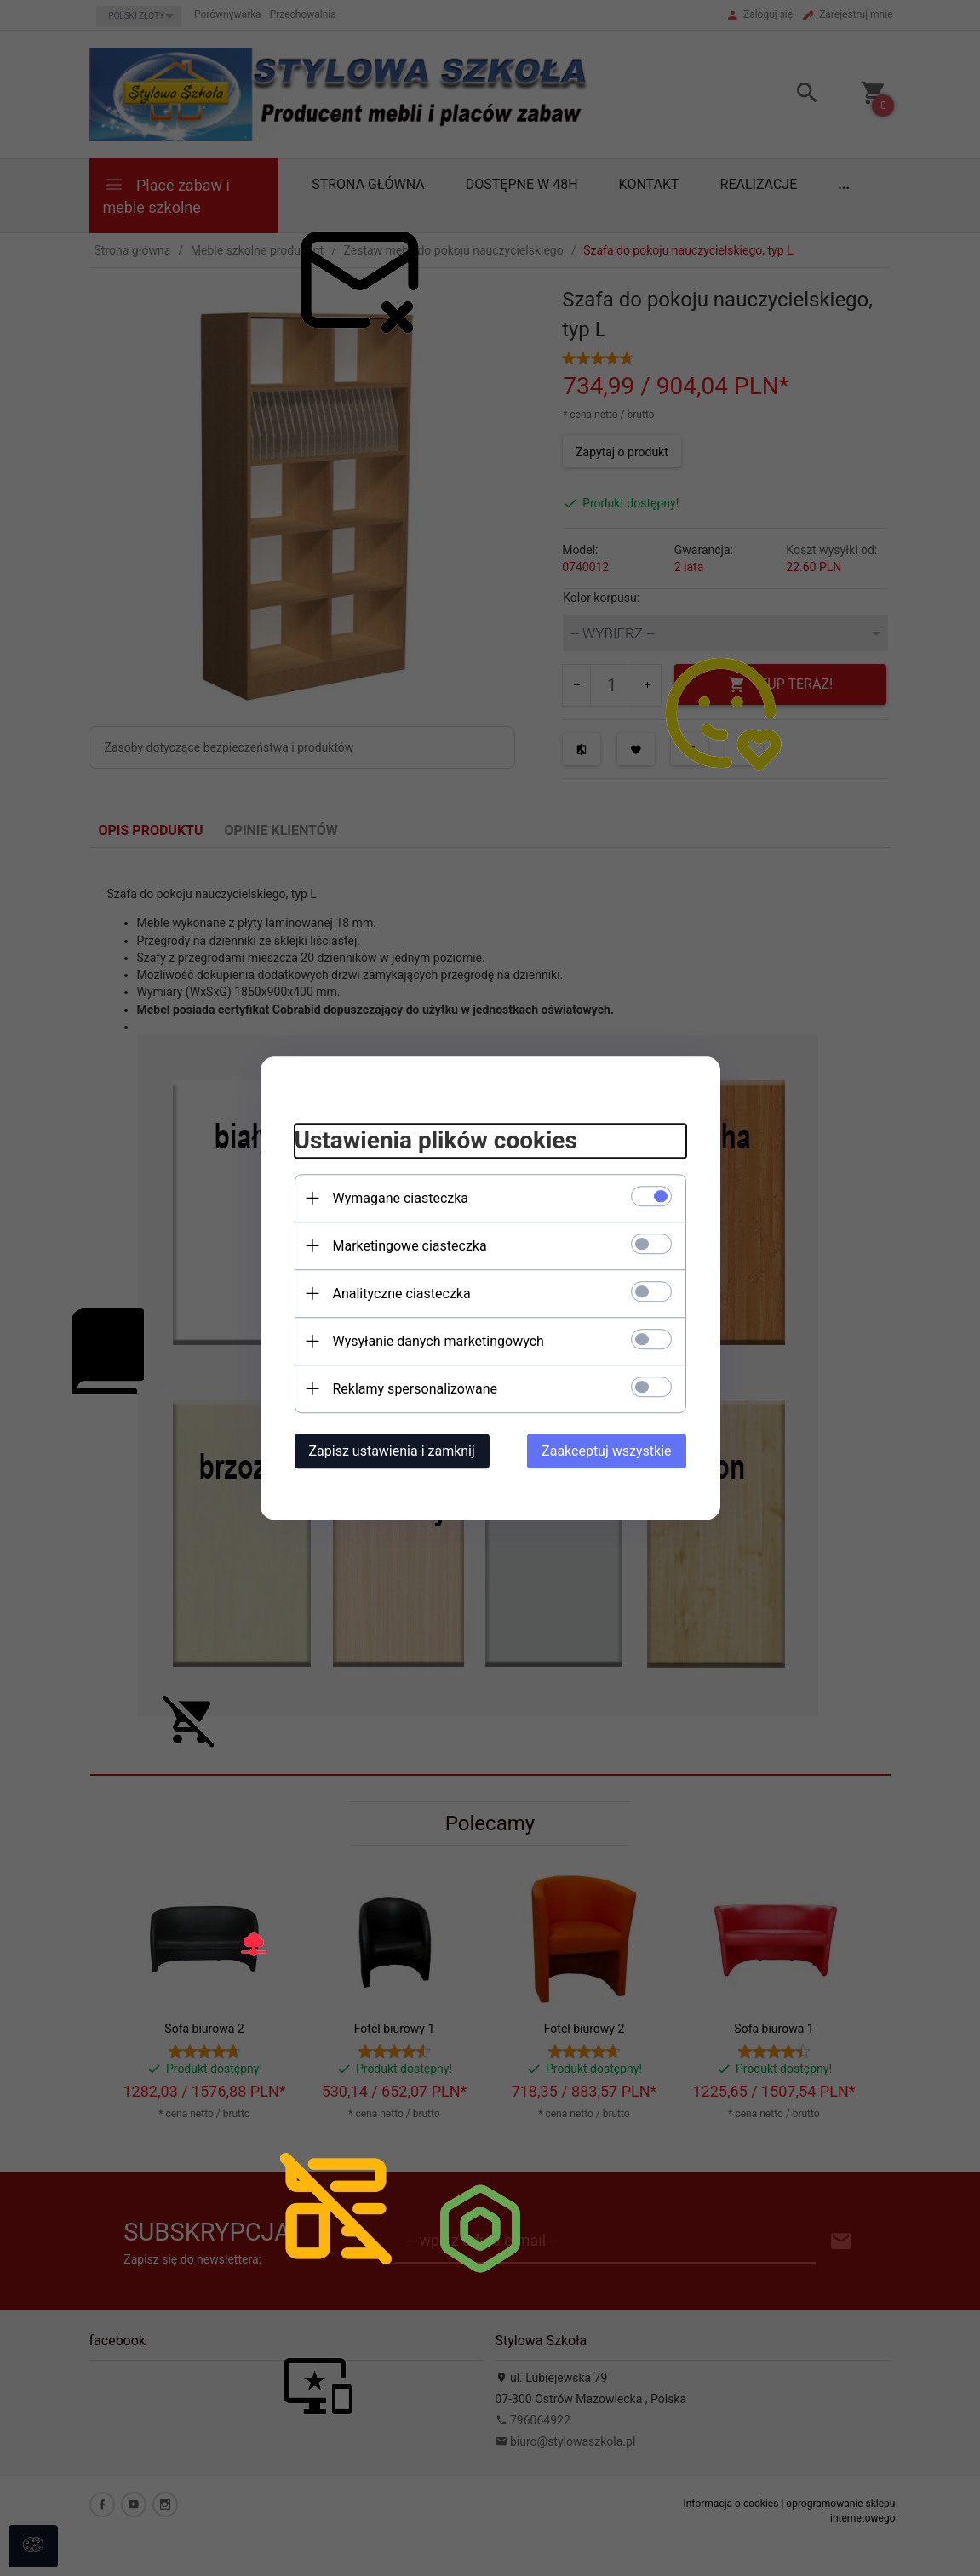 This screenshot has width=980, height=2576. I want to click on access assembly or component management, so click(480, 2229).